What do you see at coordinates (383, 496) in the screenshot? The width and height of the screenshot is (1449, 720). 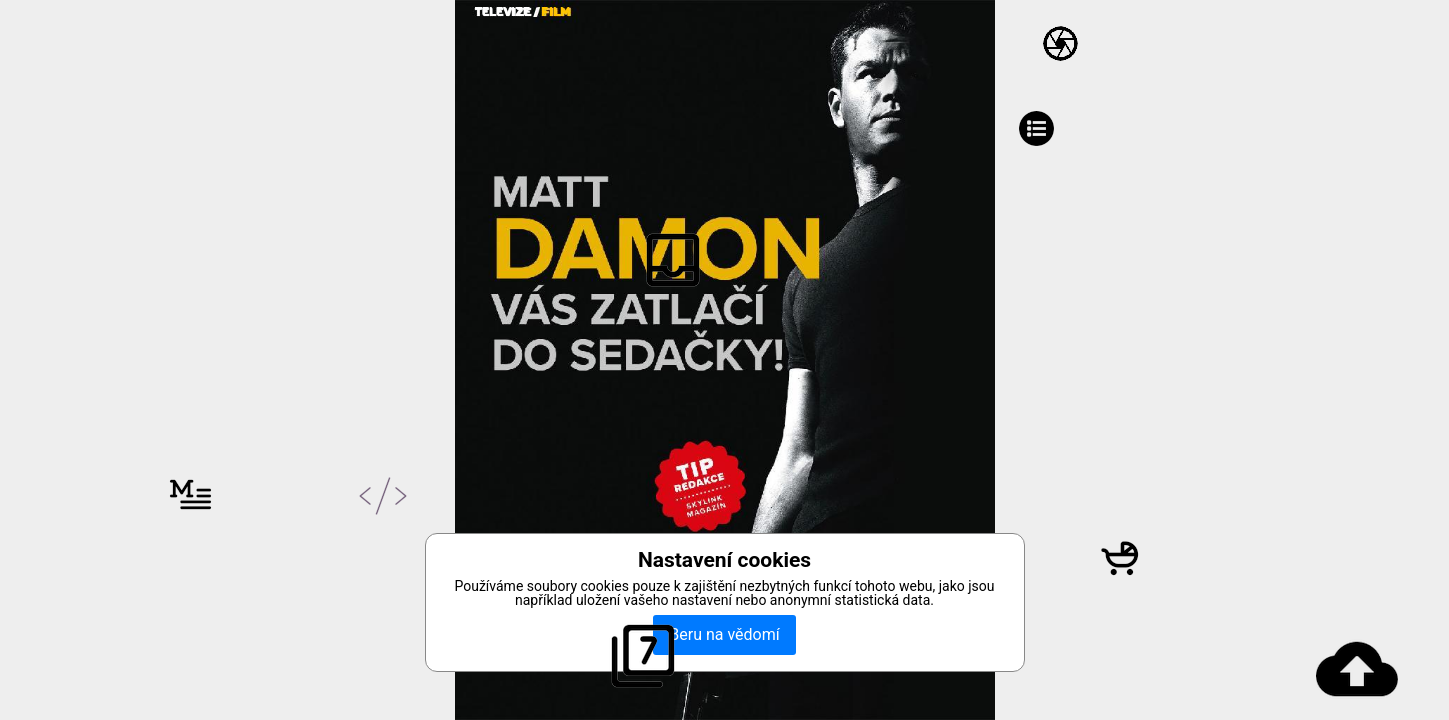 I see `view or edit source code` at bounding box center [383, 496].